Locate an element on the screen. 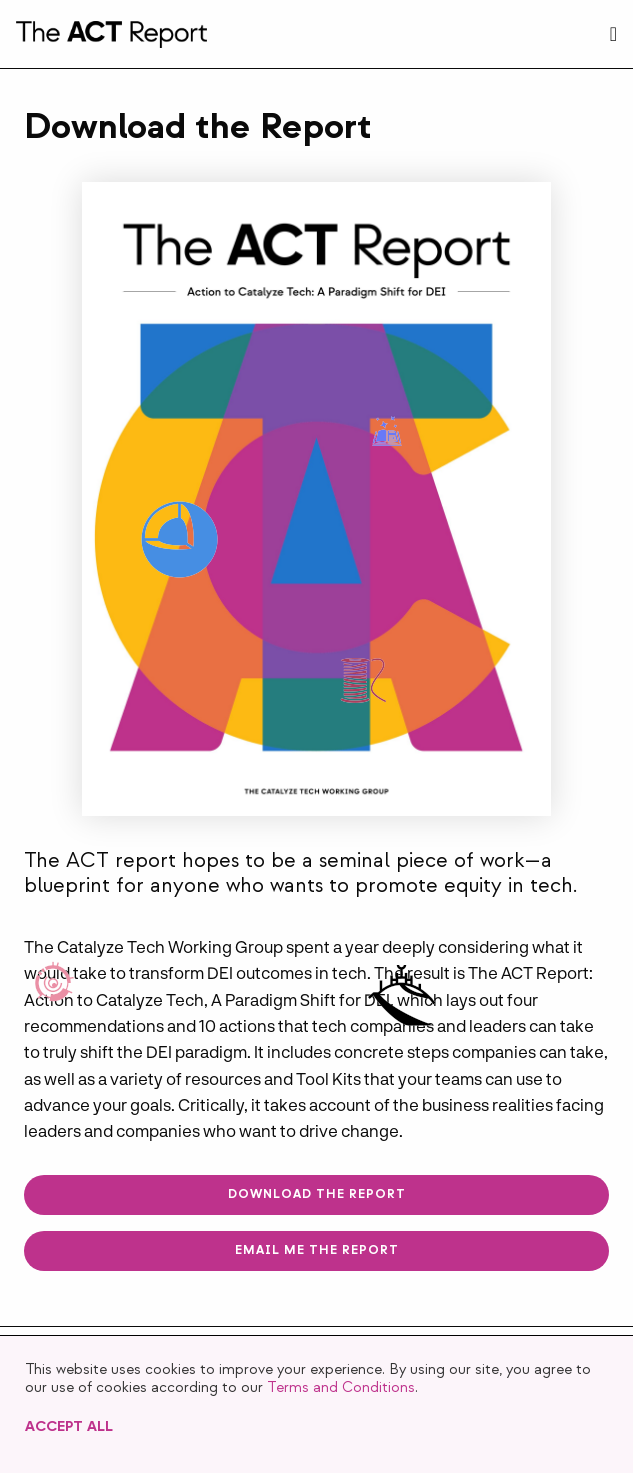 This screenshot has width=633, height=1473. view fortified settlement or stronghold location is located at coordinates (401, 993).